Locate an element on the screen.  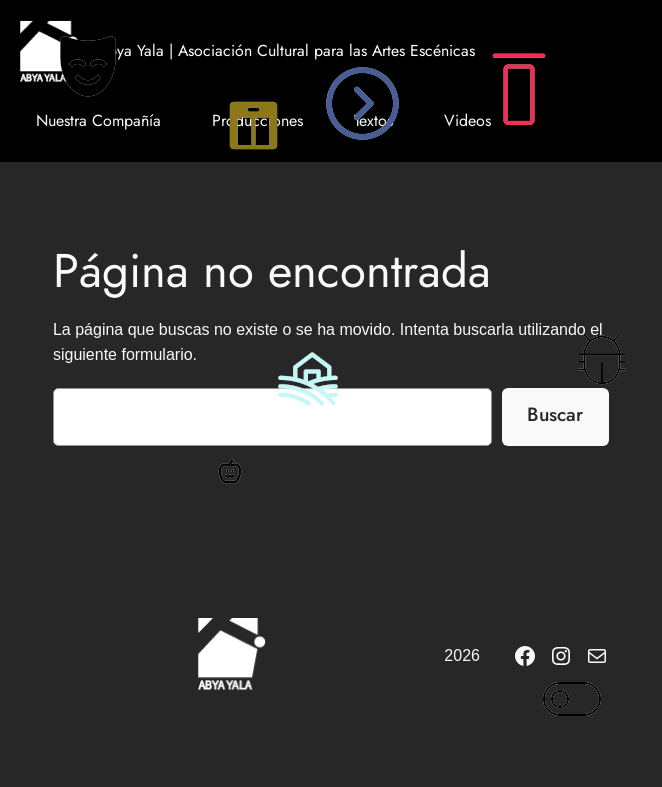
report a bug or issue is located at coordinates (602, 358).